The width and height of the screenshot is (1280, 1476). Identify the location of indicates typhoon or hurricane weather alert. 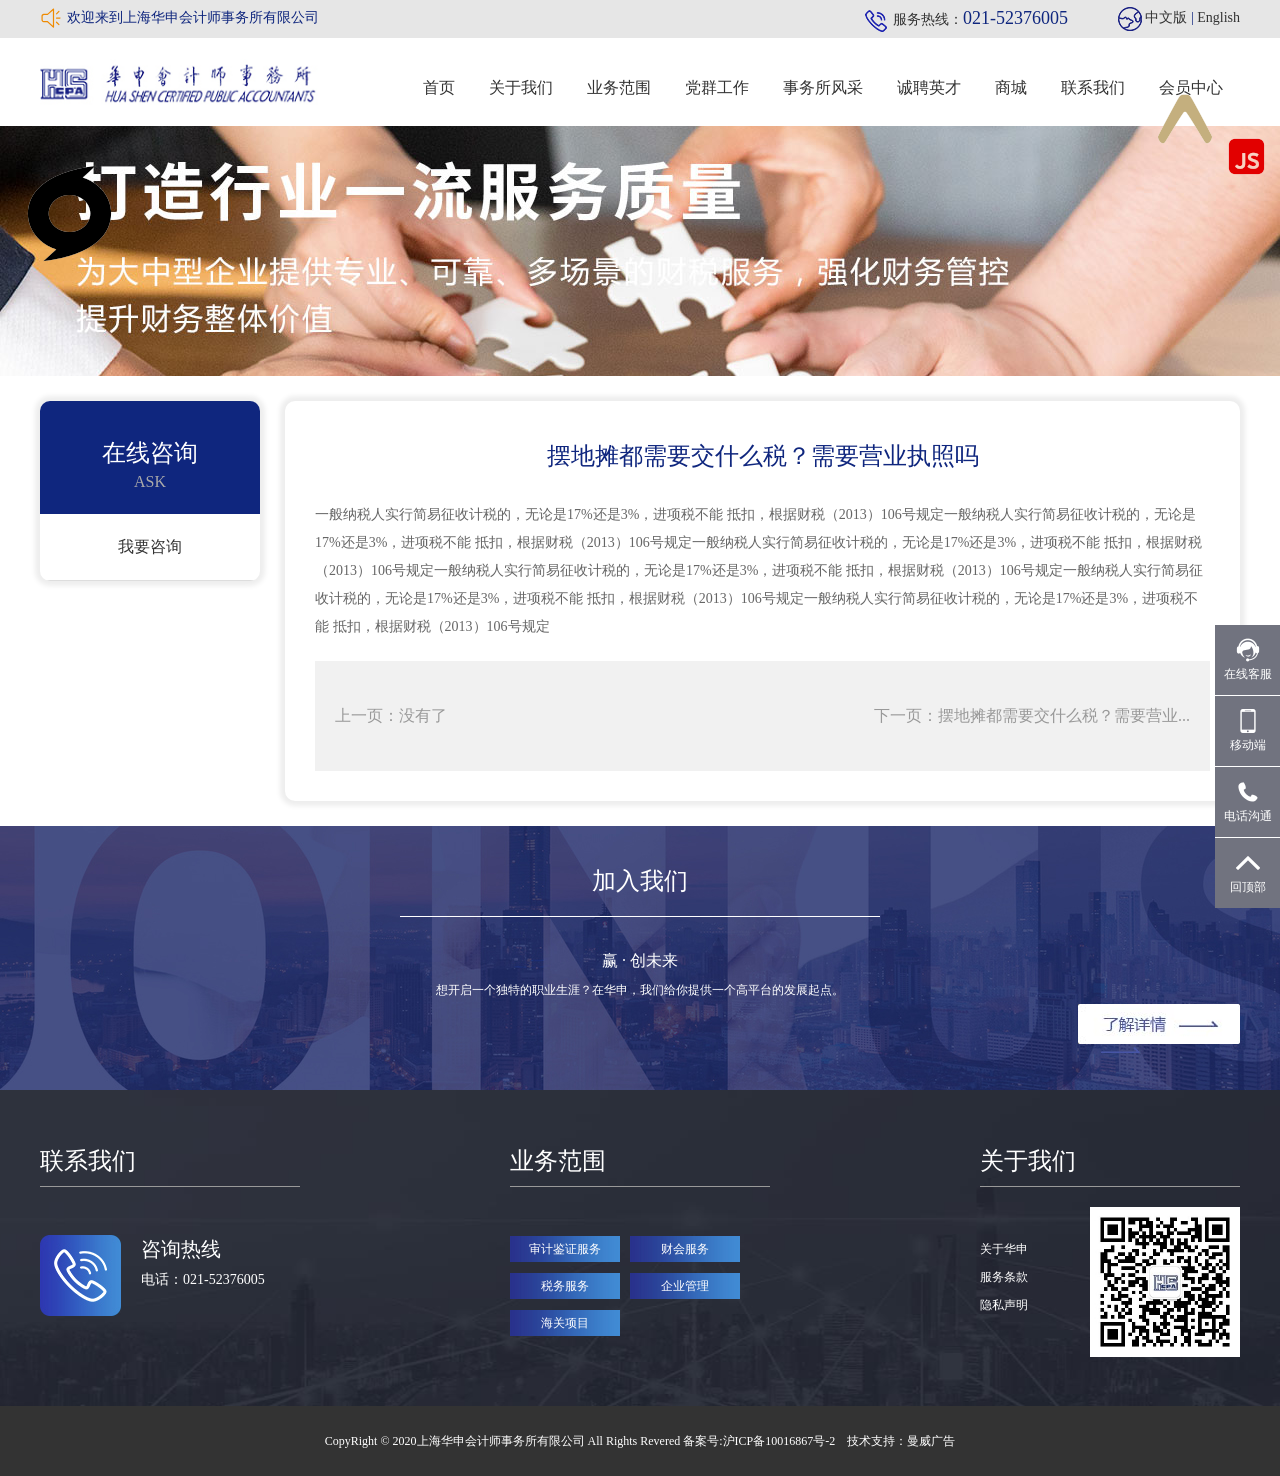
(69, 213).